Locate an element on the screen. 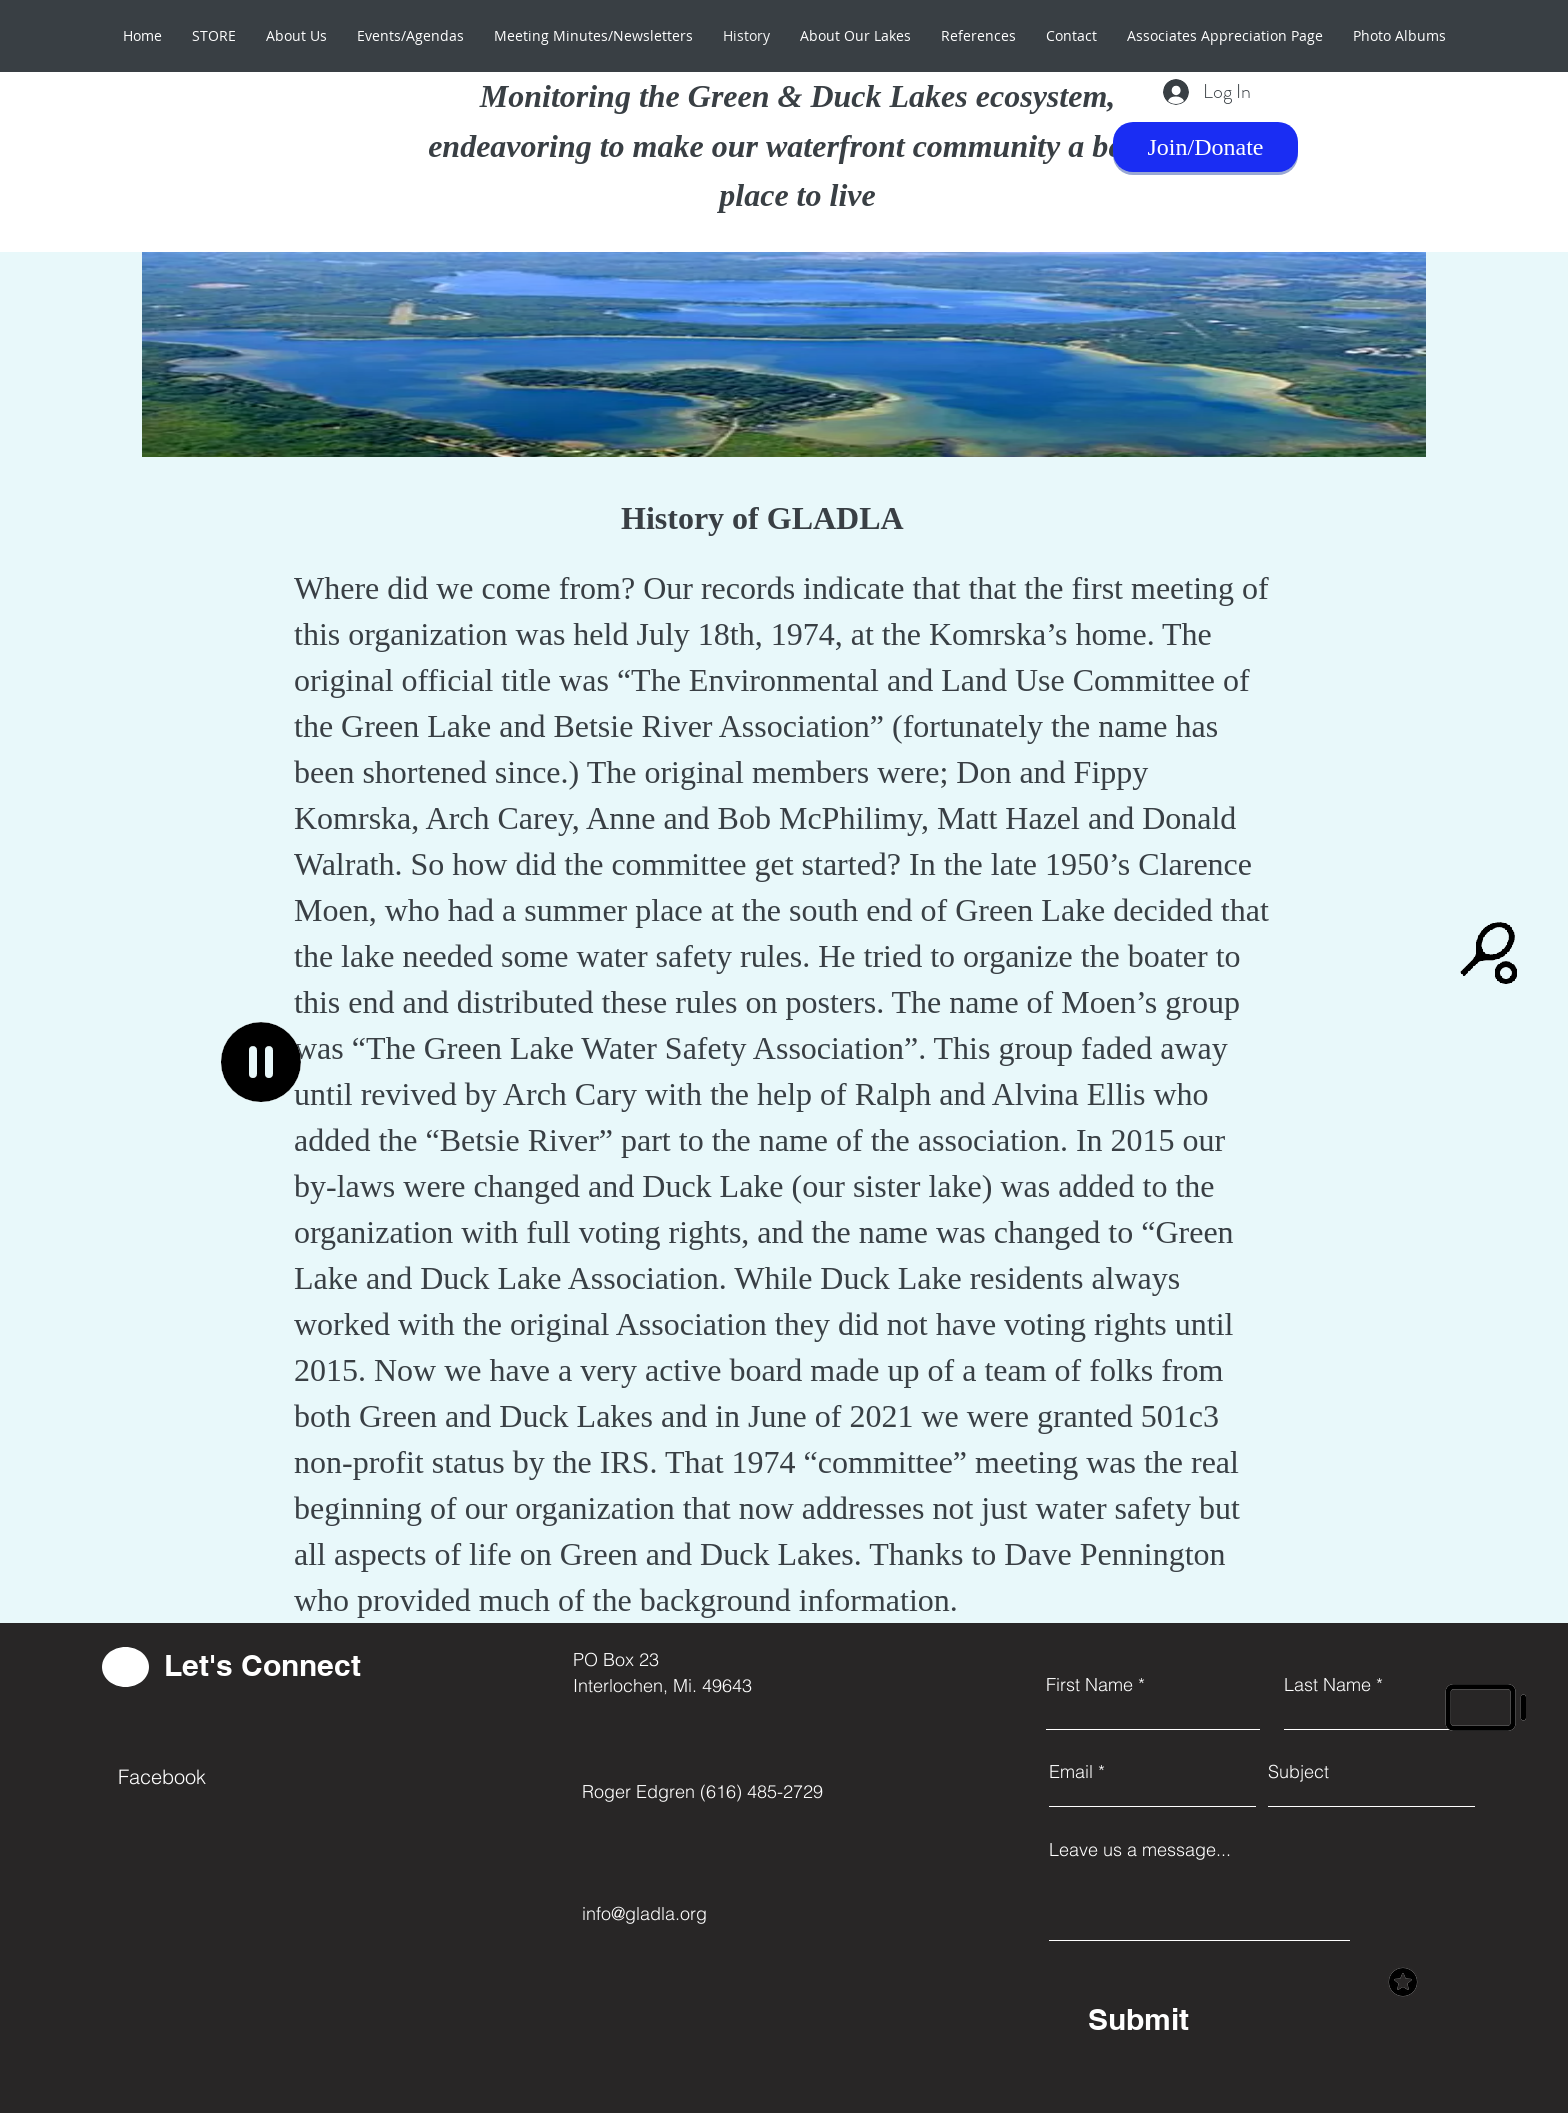 The height and width of the screenshot is (2124, 1568). mark item as favorite is located at coordinates (1403, 1982).